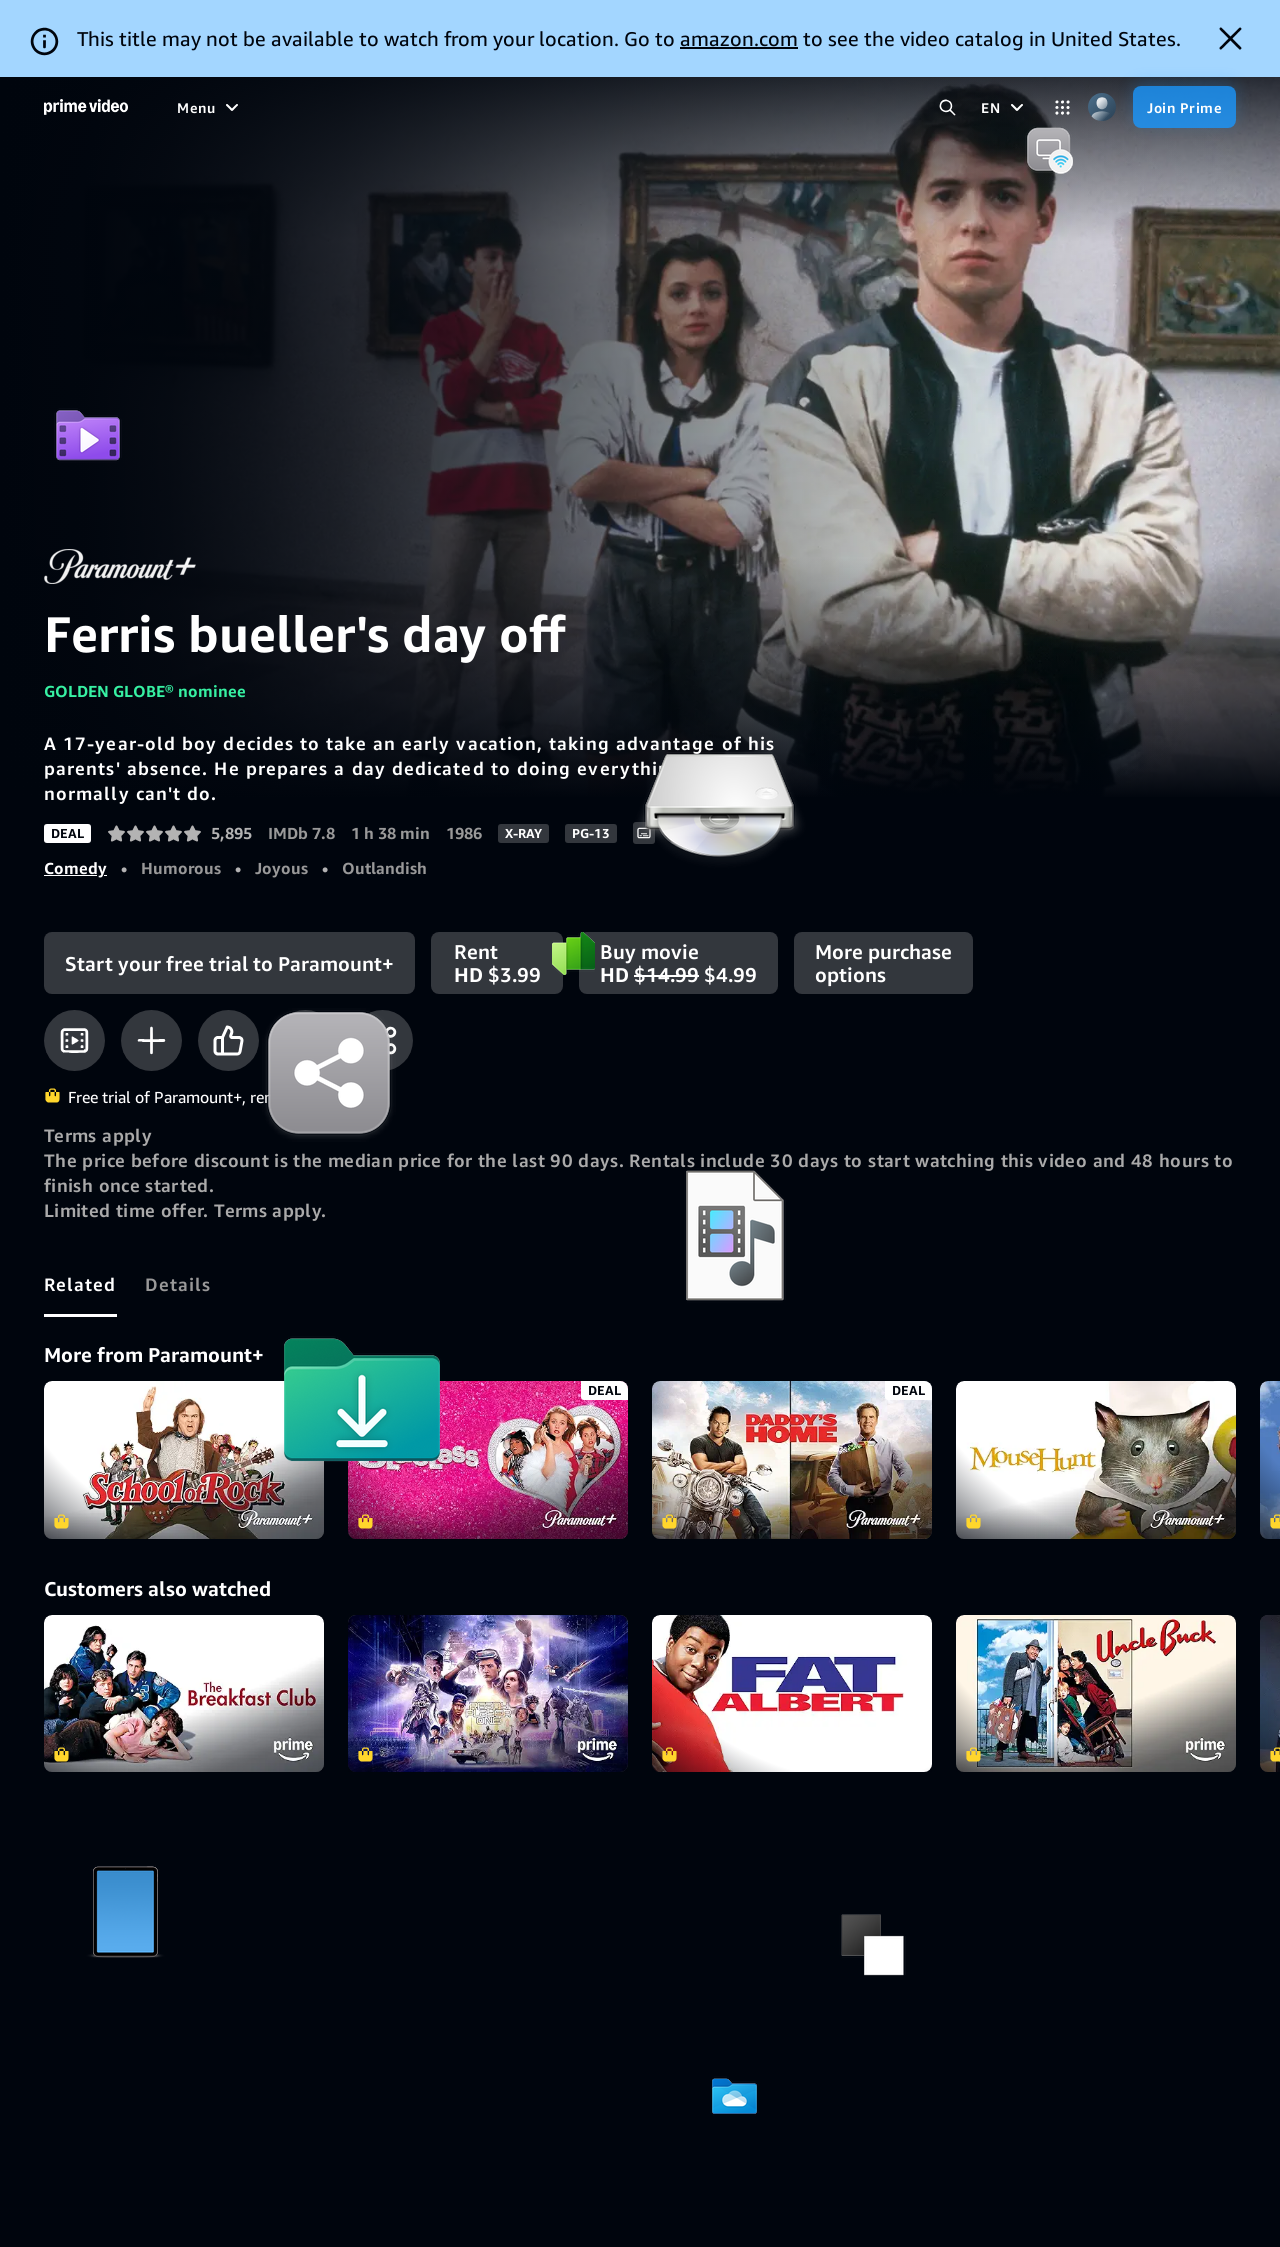  Describe the element at coordinates (734, 1235) in the screenshot. I see `open a media file containing audio or video content` at that location.